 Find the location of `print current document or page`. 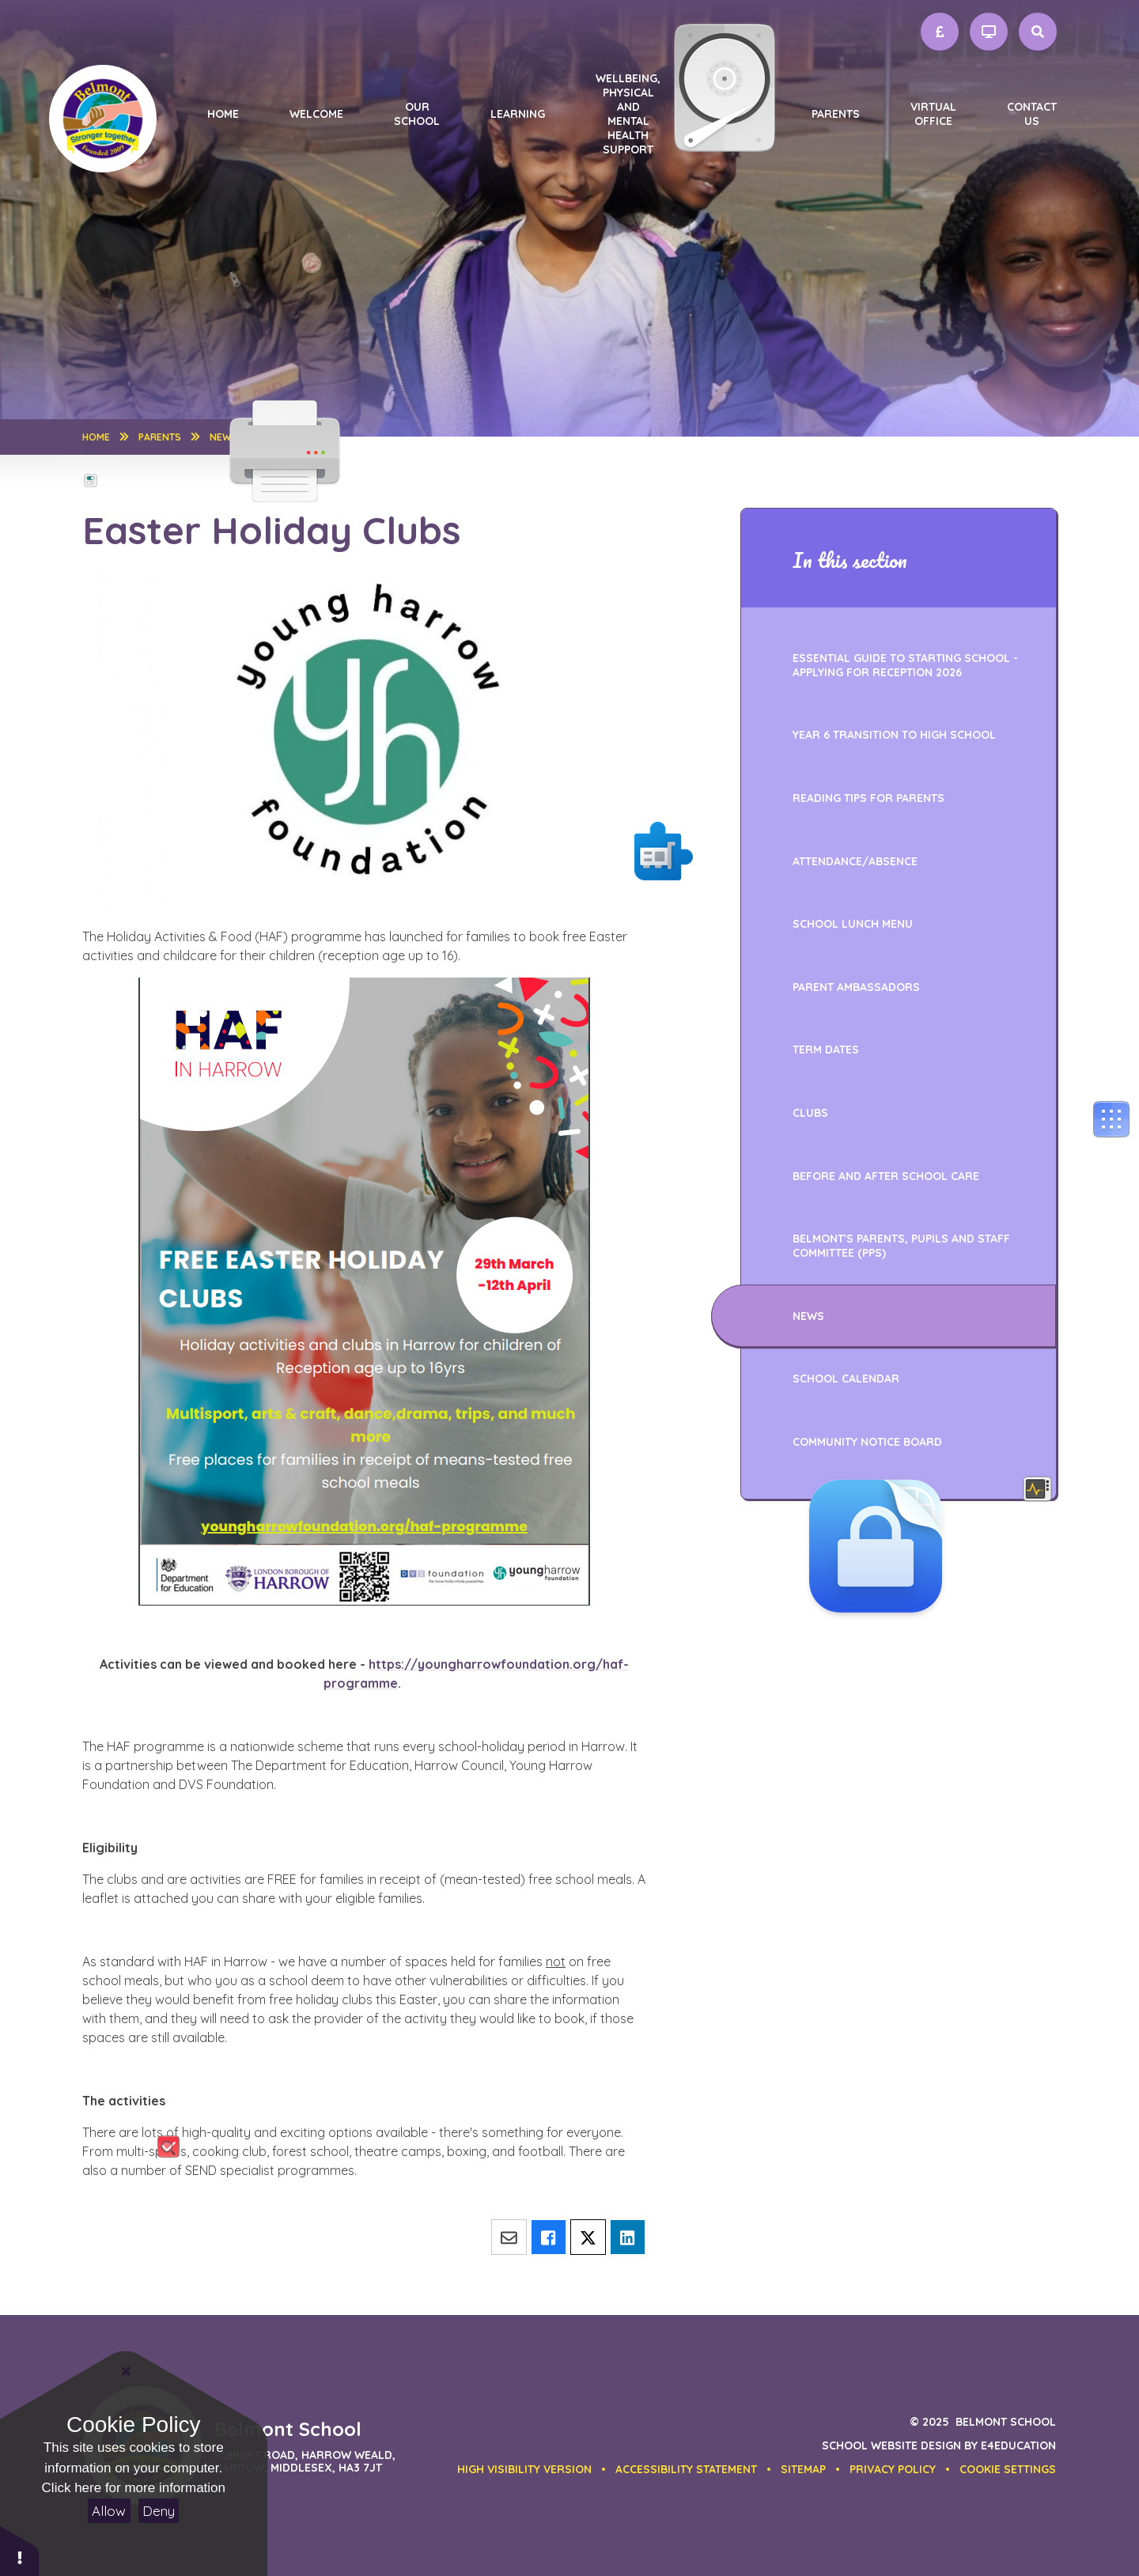

print current document or page is located at coordinates (285, 451).